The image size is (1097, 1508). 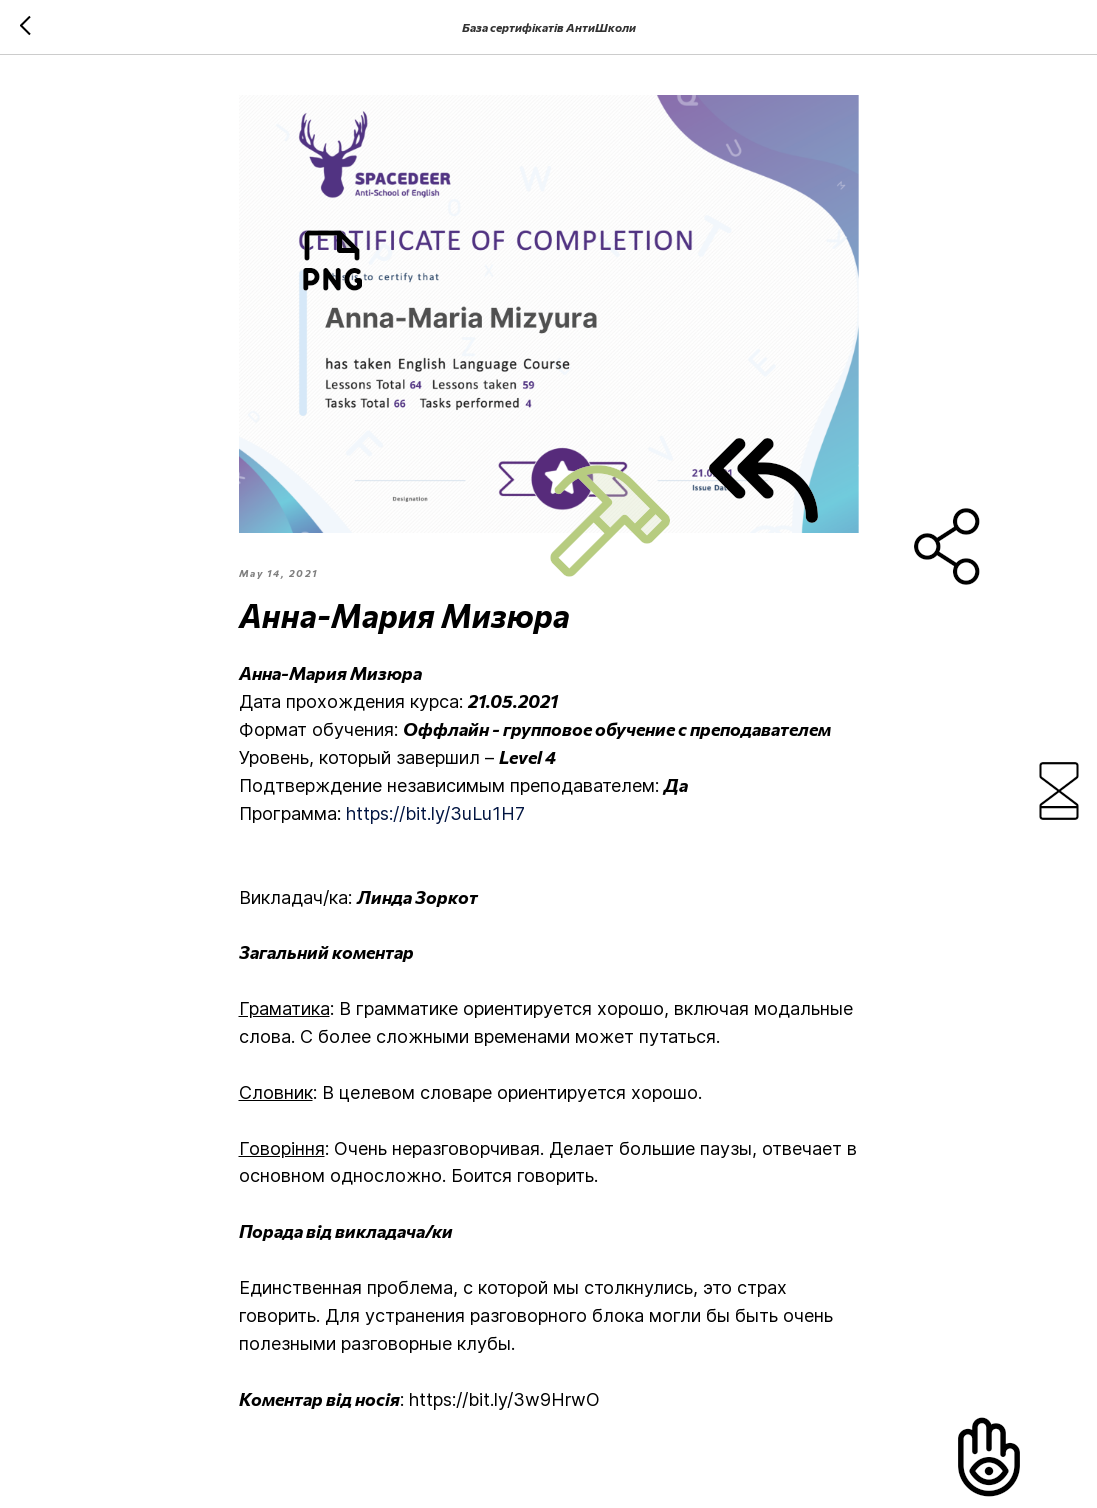 What do you see at coordinates (604, 523) in the screenshot?
I see `access tools or settings` at bounding box center [604, 523].